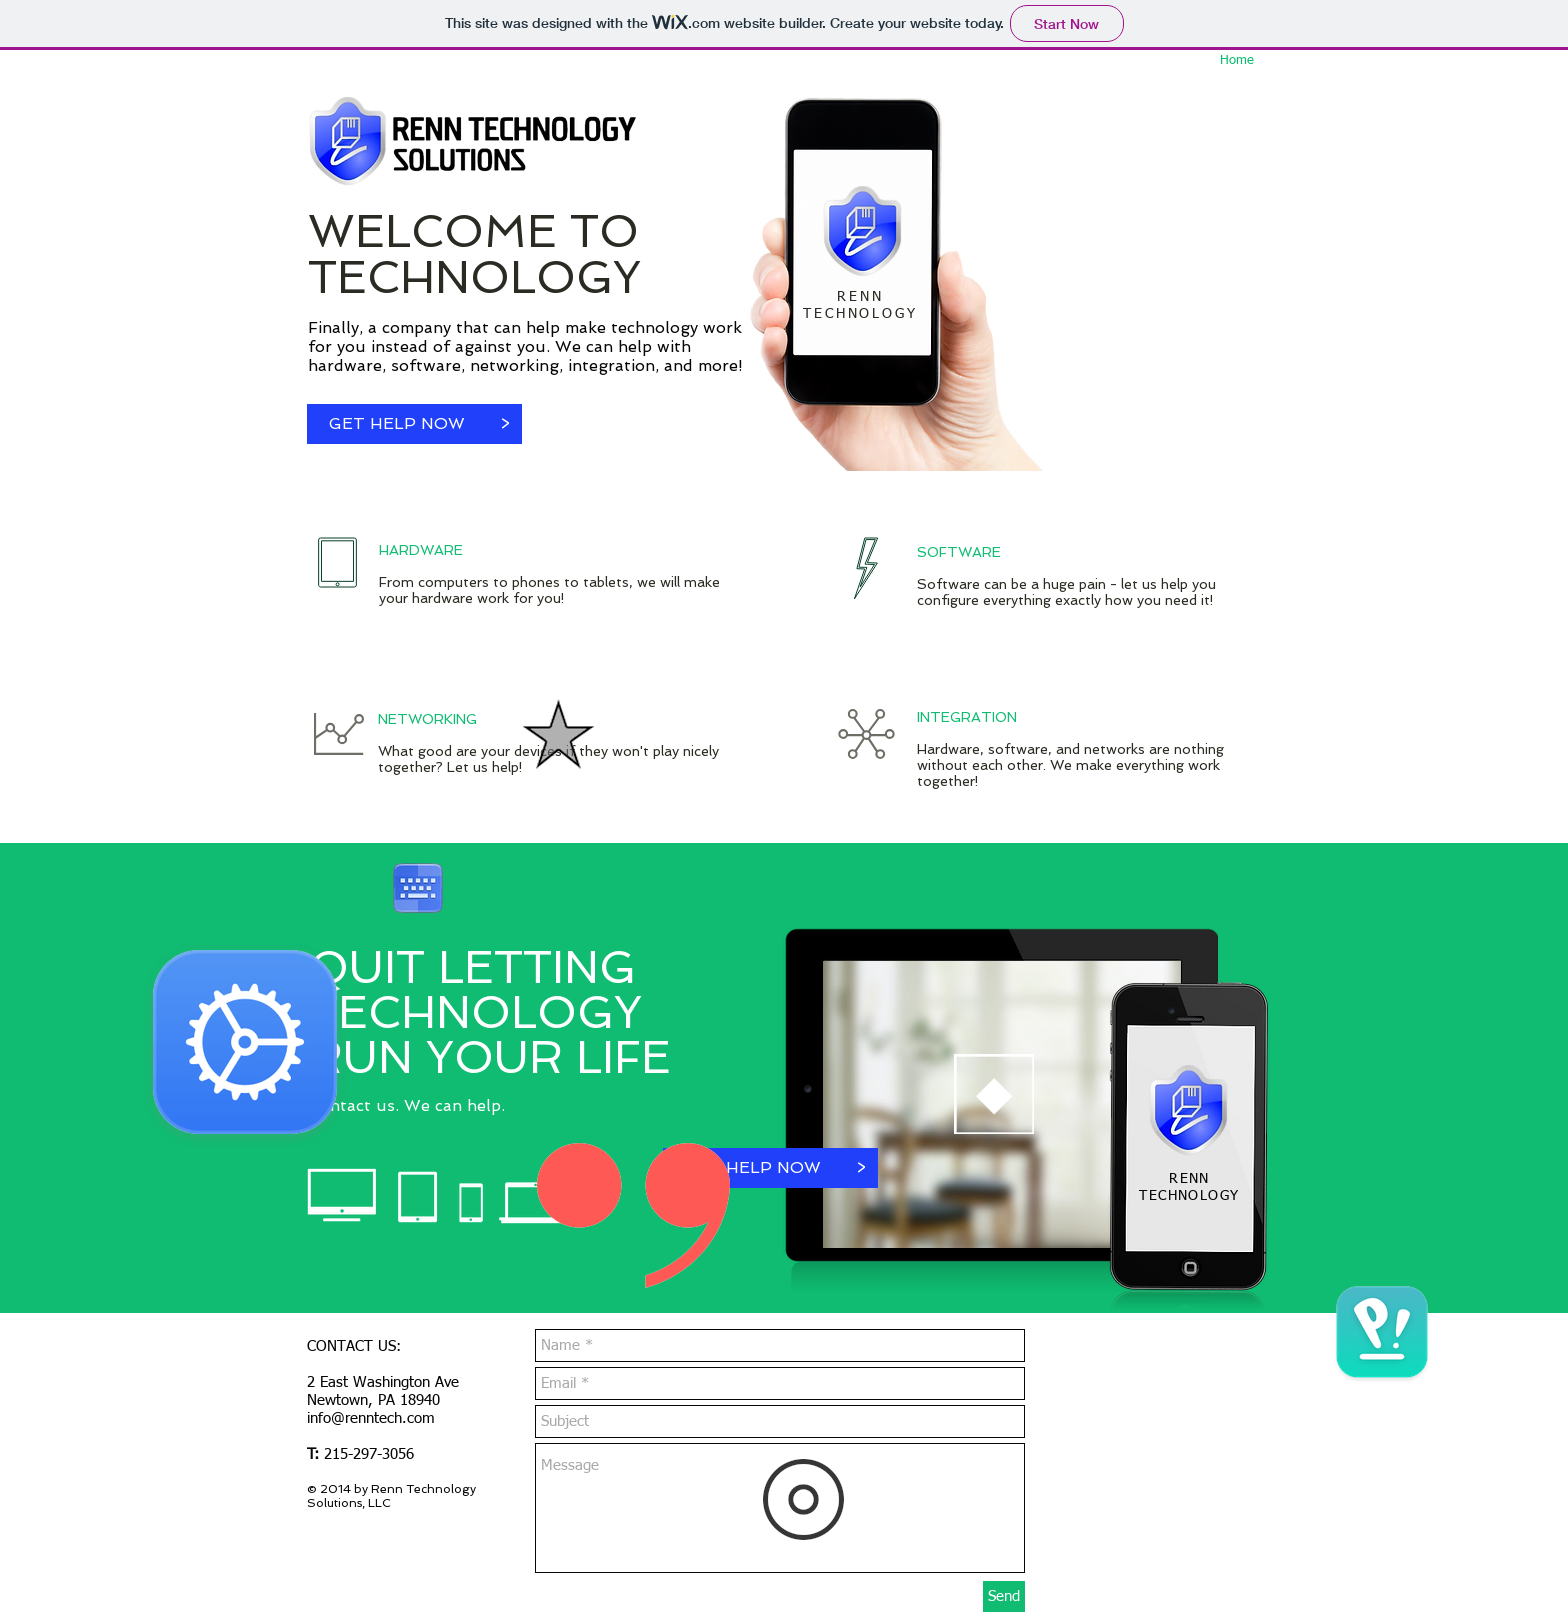 This screenshot has width=1568, height=1623. What do you see at coordinates (418, 888) in the screenshot?
I see `access peripheral device settings` at bounding box center [418, 888].